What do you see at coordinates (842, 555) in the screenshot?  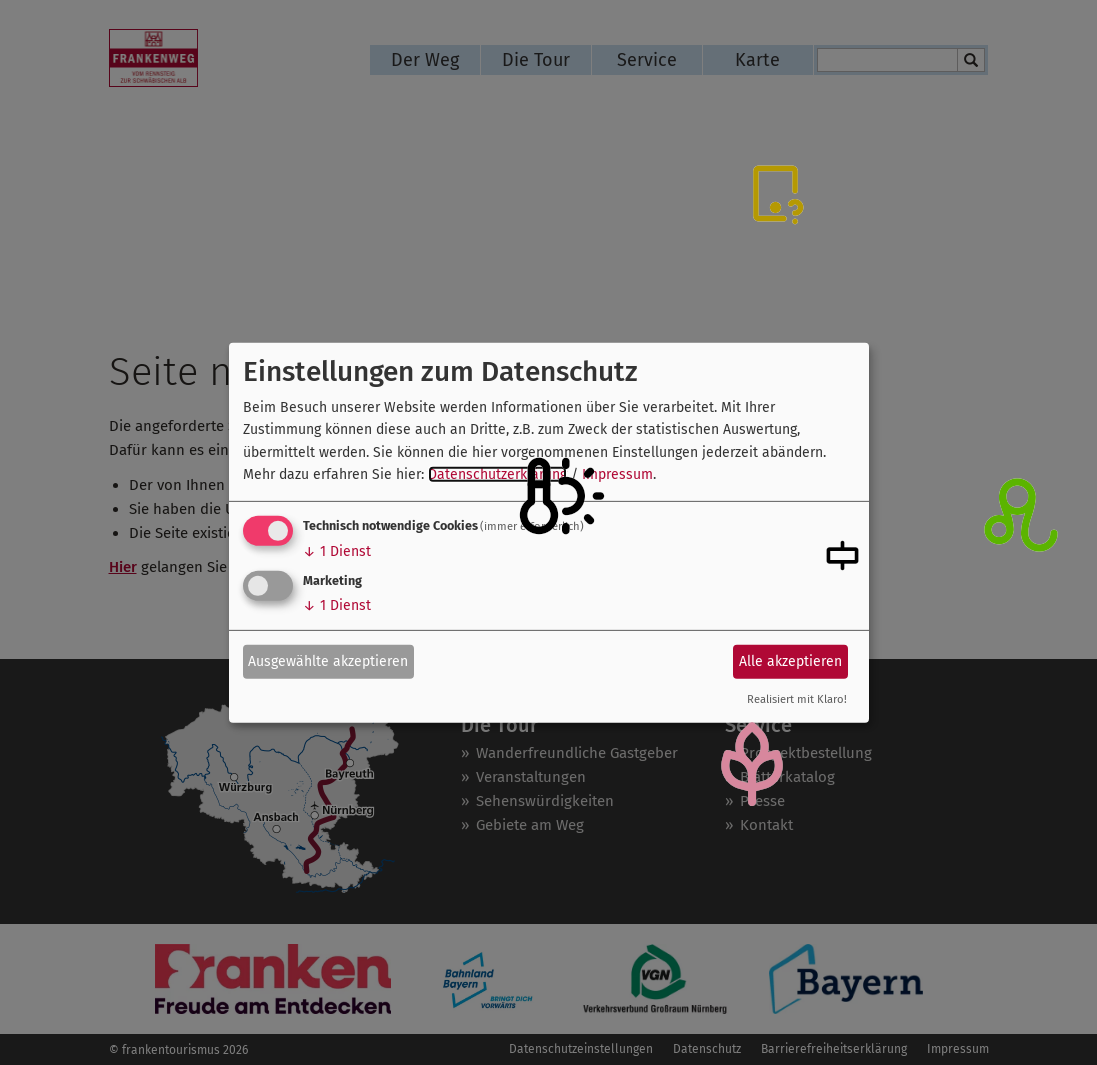 I see `center align element horizontally` at bounding box center [842, 555].